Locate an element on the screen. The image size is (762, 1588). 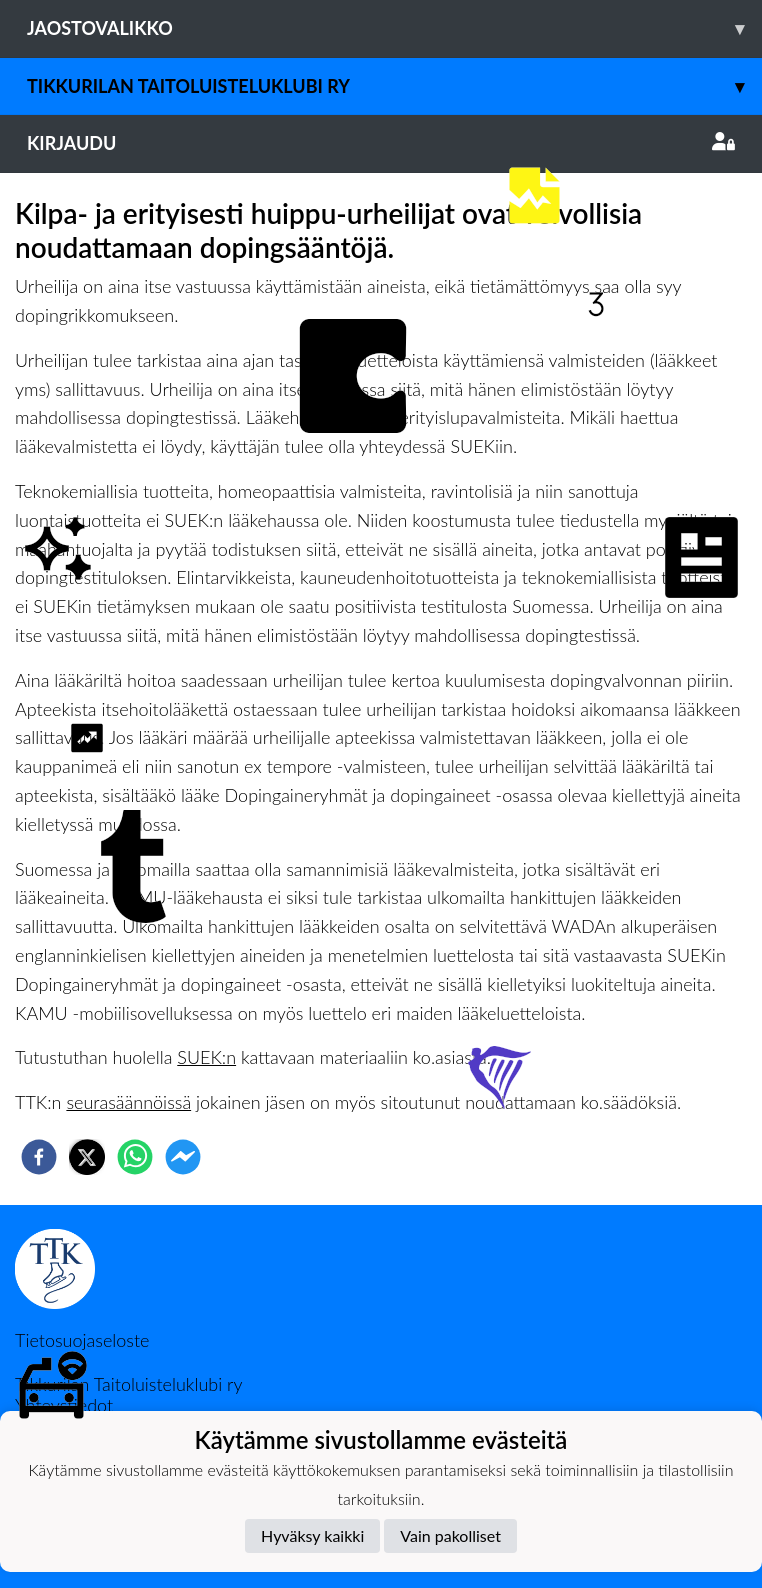
indicates AI-generated or enhanced content is located at coordinates (59, 548).